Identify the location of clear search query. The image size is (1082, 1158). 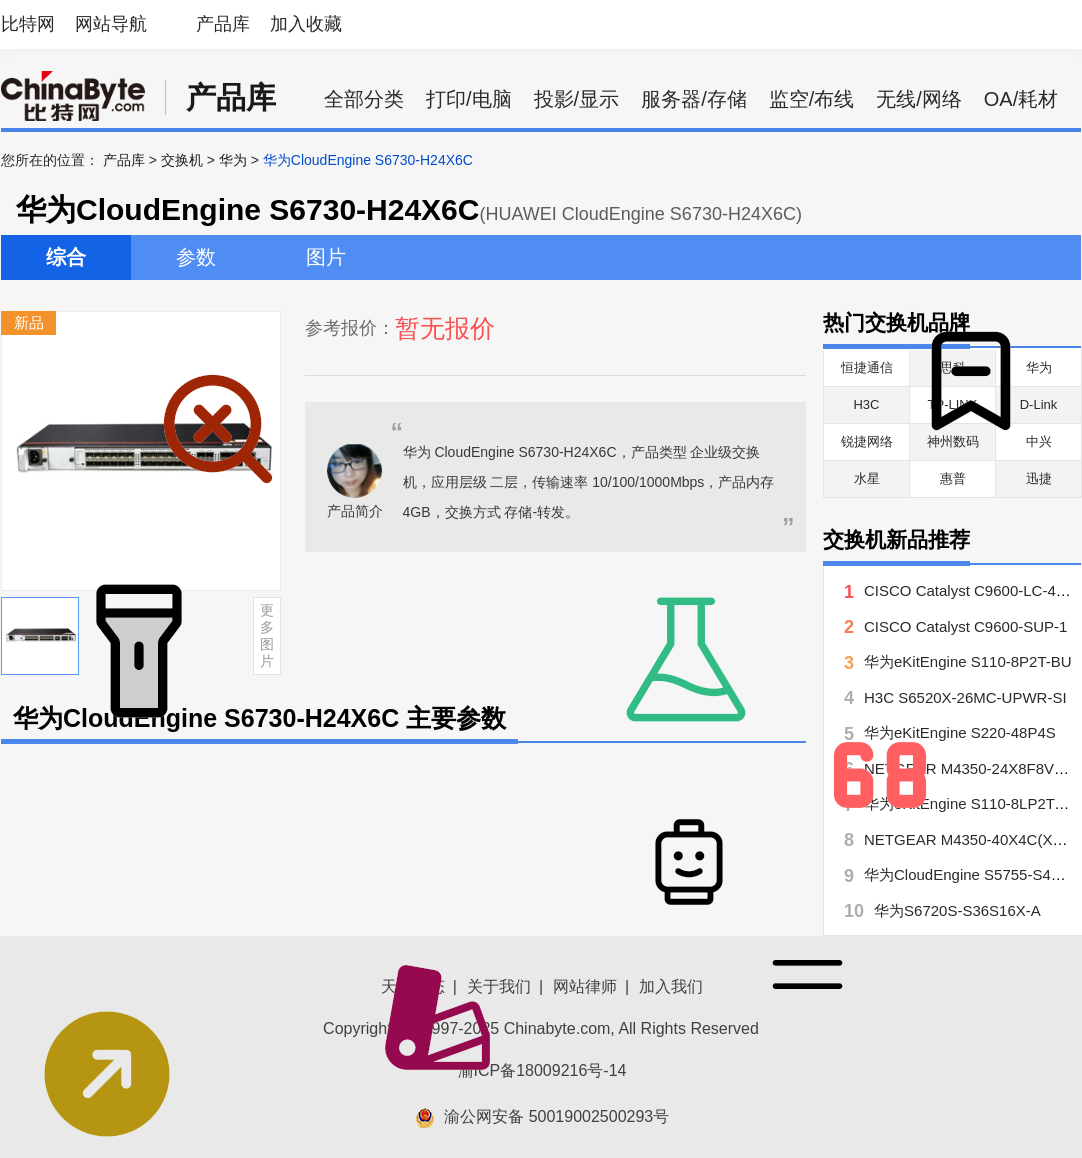
(218, 429).